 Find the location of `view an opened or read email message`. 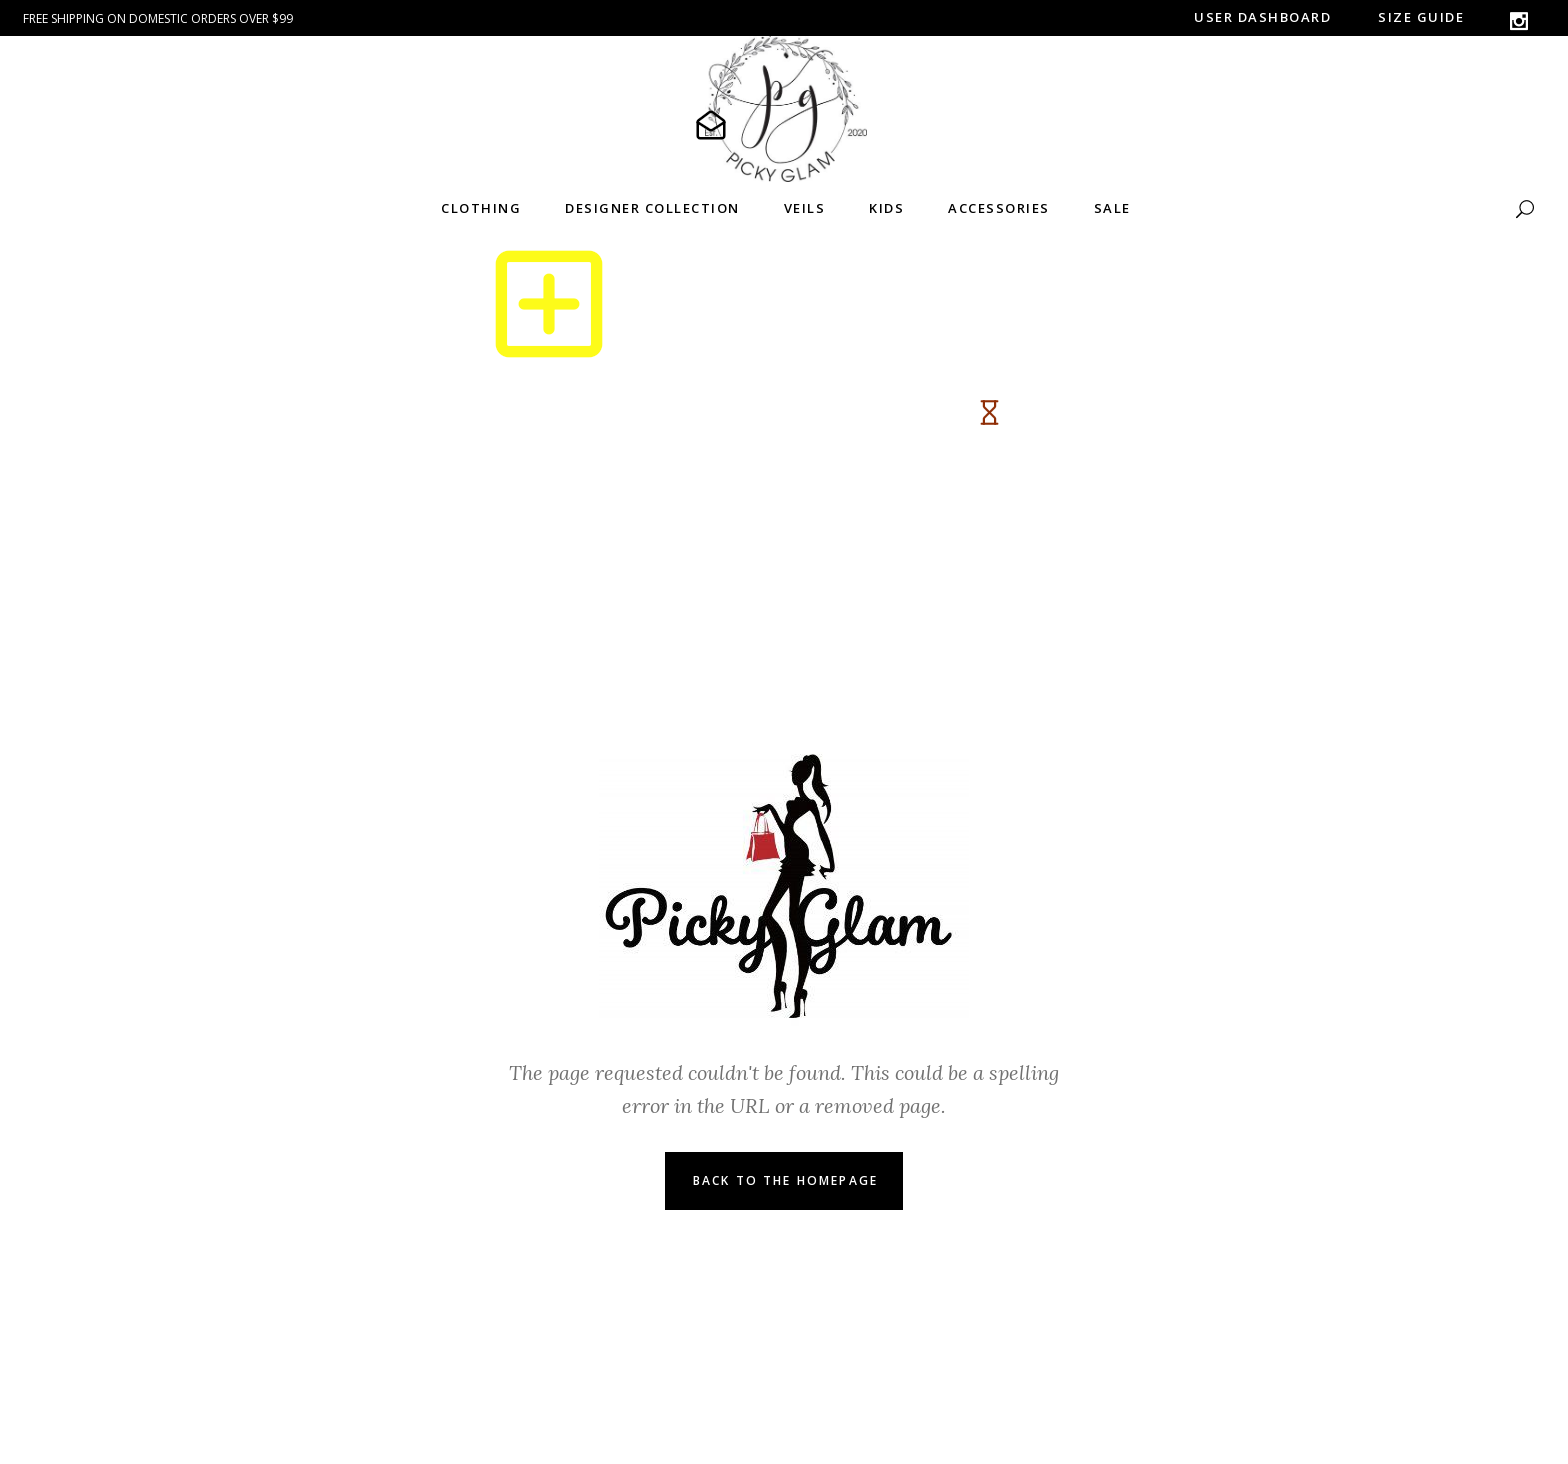

view an opened or read email message is located at coordinates (711, 125).